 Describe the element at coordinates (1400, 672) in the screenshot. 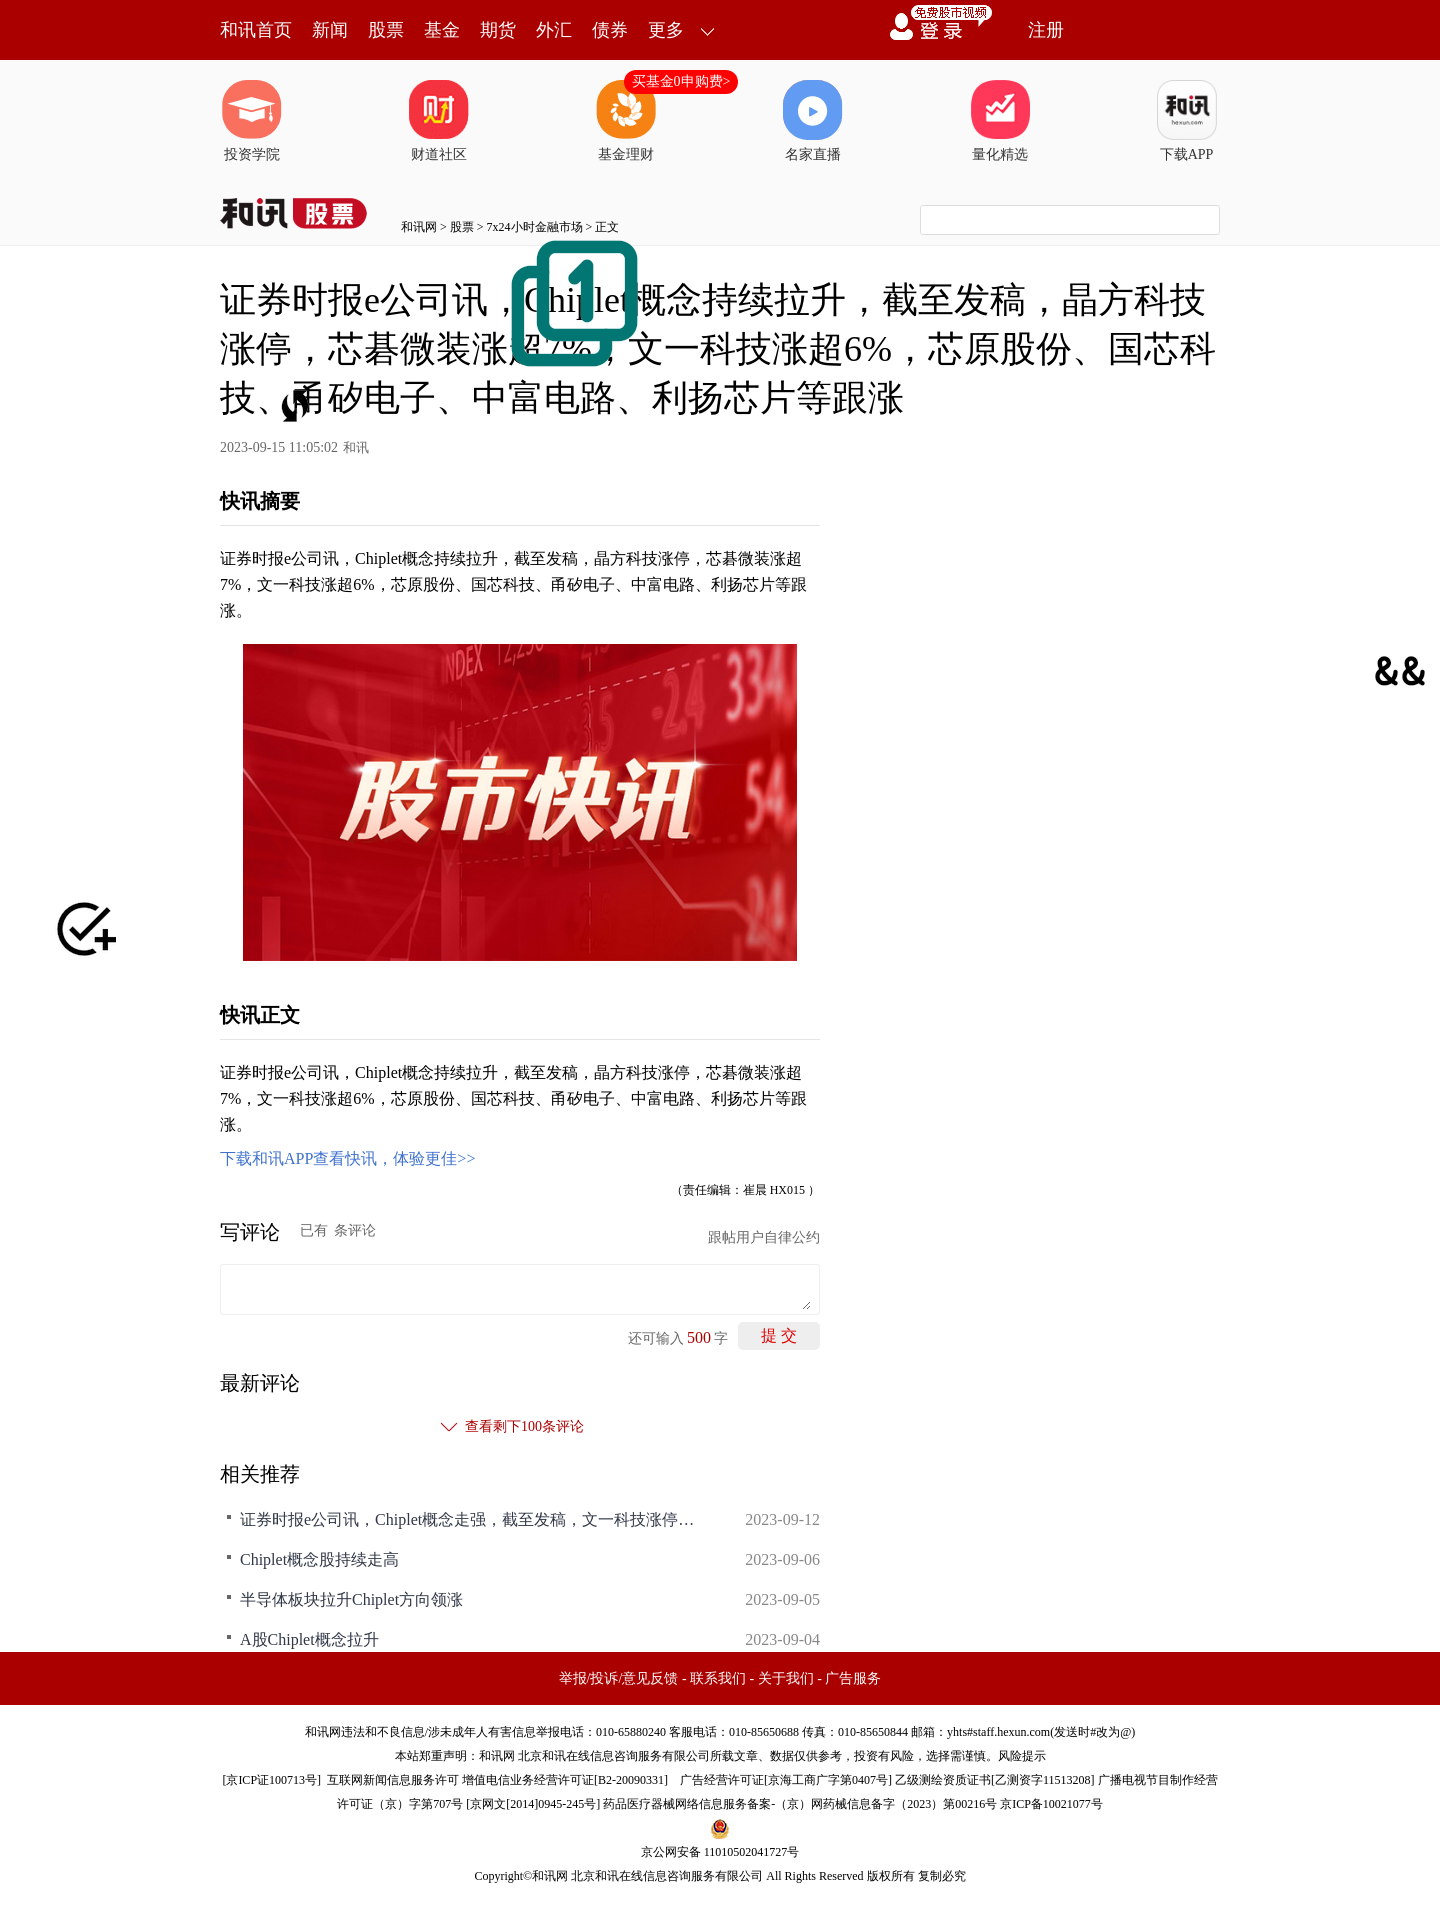

I see `insert special characters or symbols` at that location.